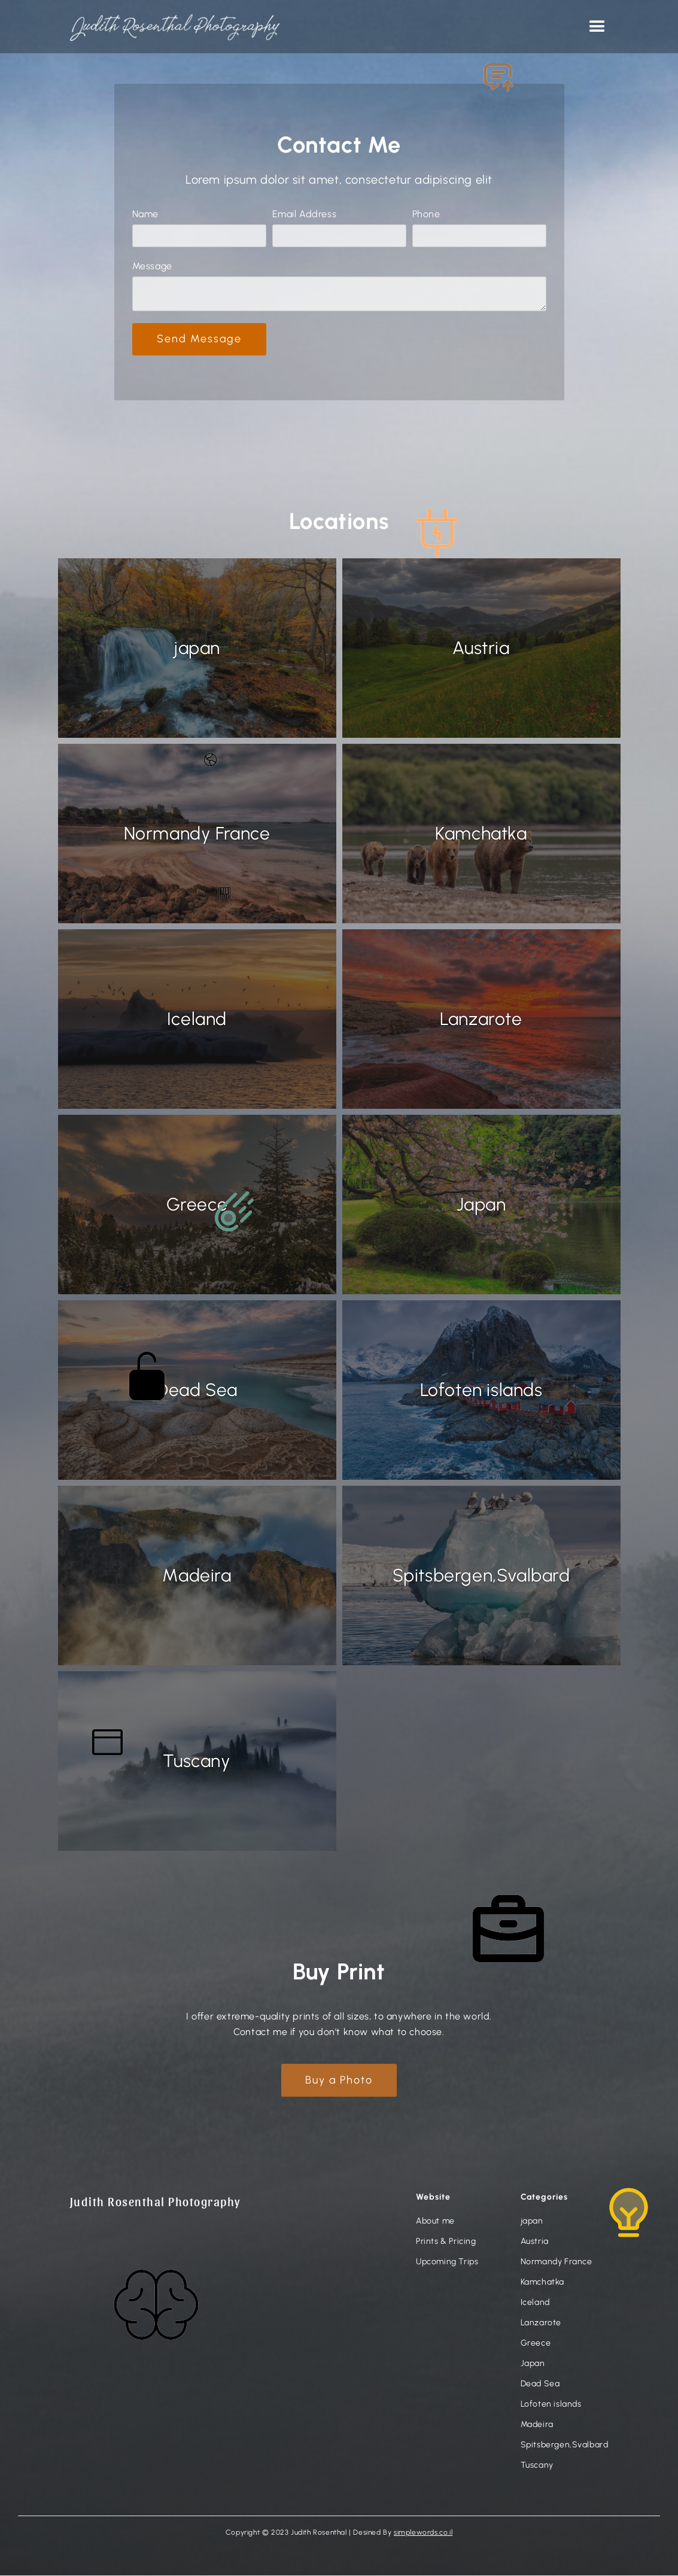 This screenshot has width=678, height=2576. Describe the element at coordinates (234, 1212) in the screenshot. I see `indicates a meteor or space-related feature` at that location.